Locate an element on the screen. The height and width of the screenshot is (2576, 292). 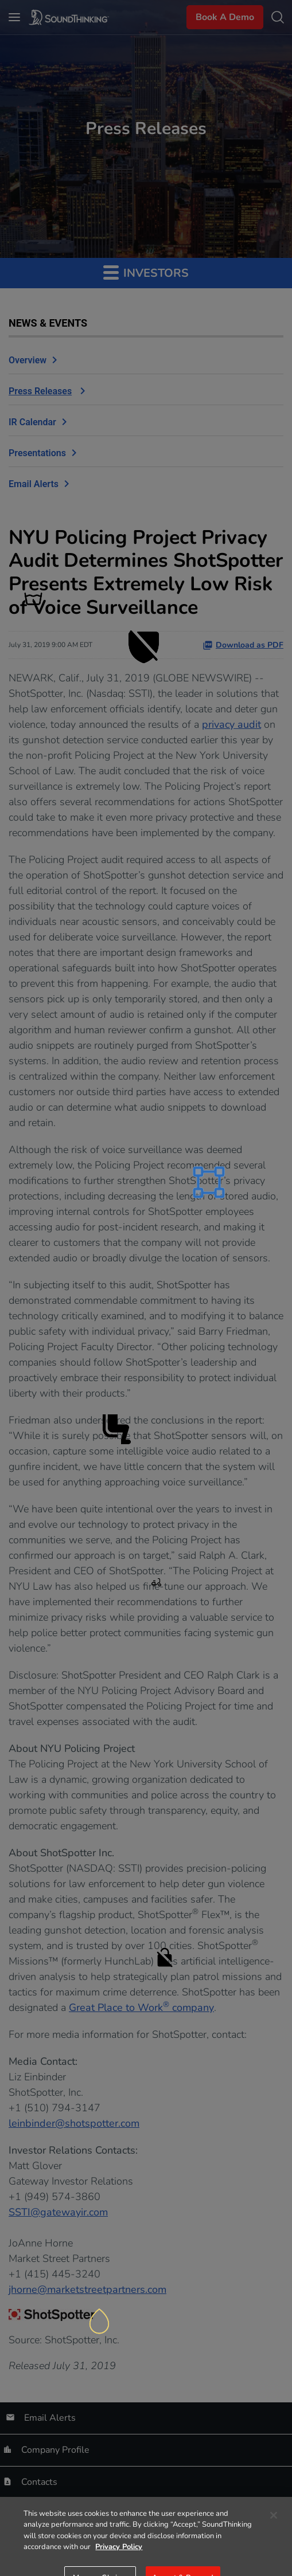
indicates water or liquid content is located at coordinates (99, 2322).